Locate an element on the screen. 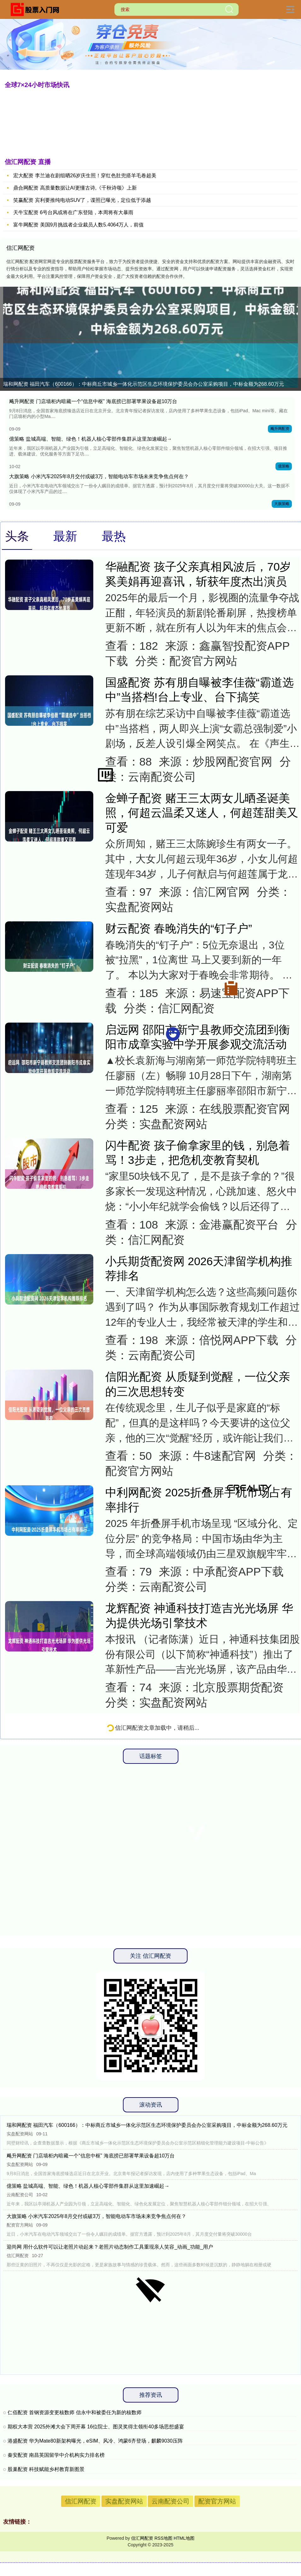 The height and width of the screenshot is (2576, 301). access survey or feedback form is located at coordinates (231, 988).